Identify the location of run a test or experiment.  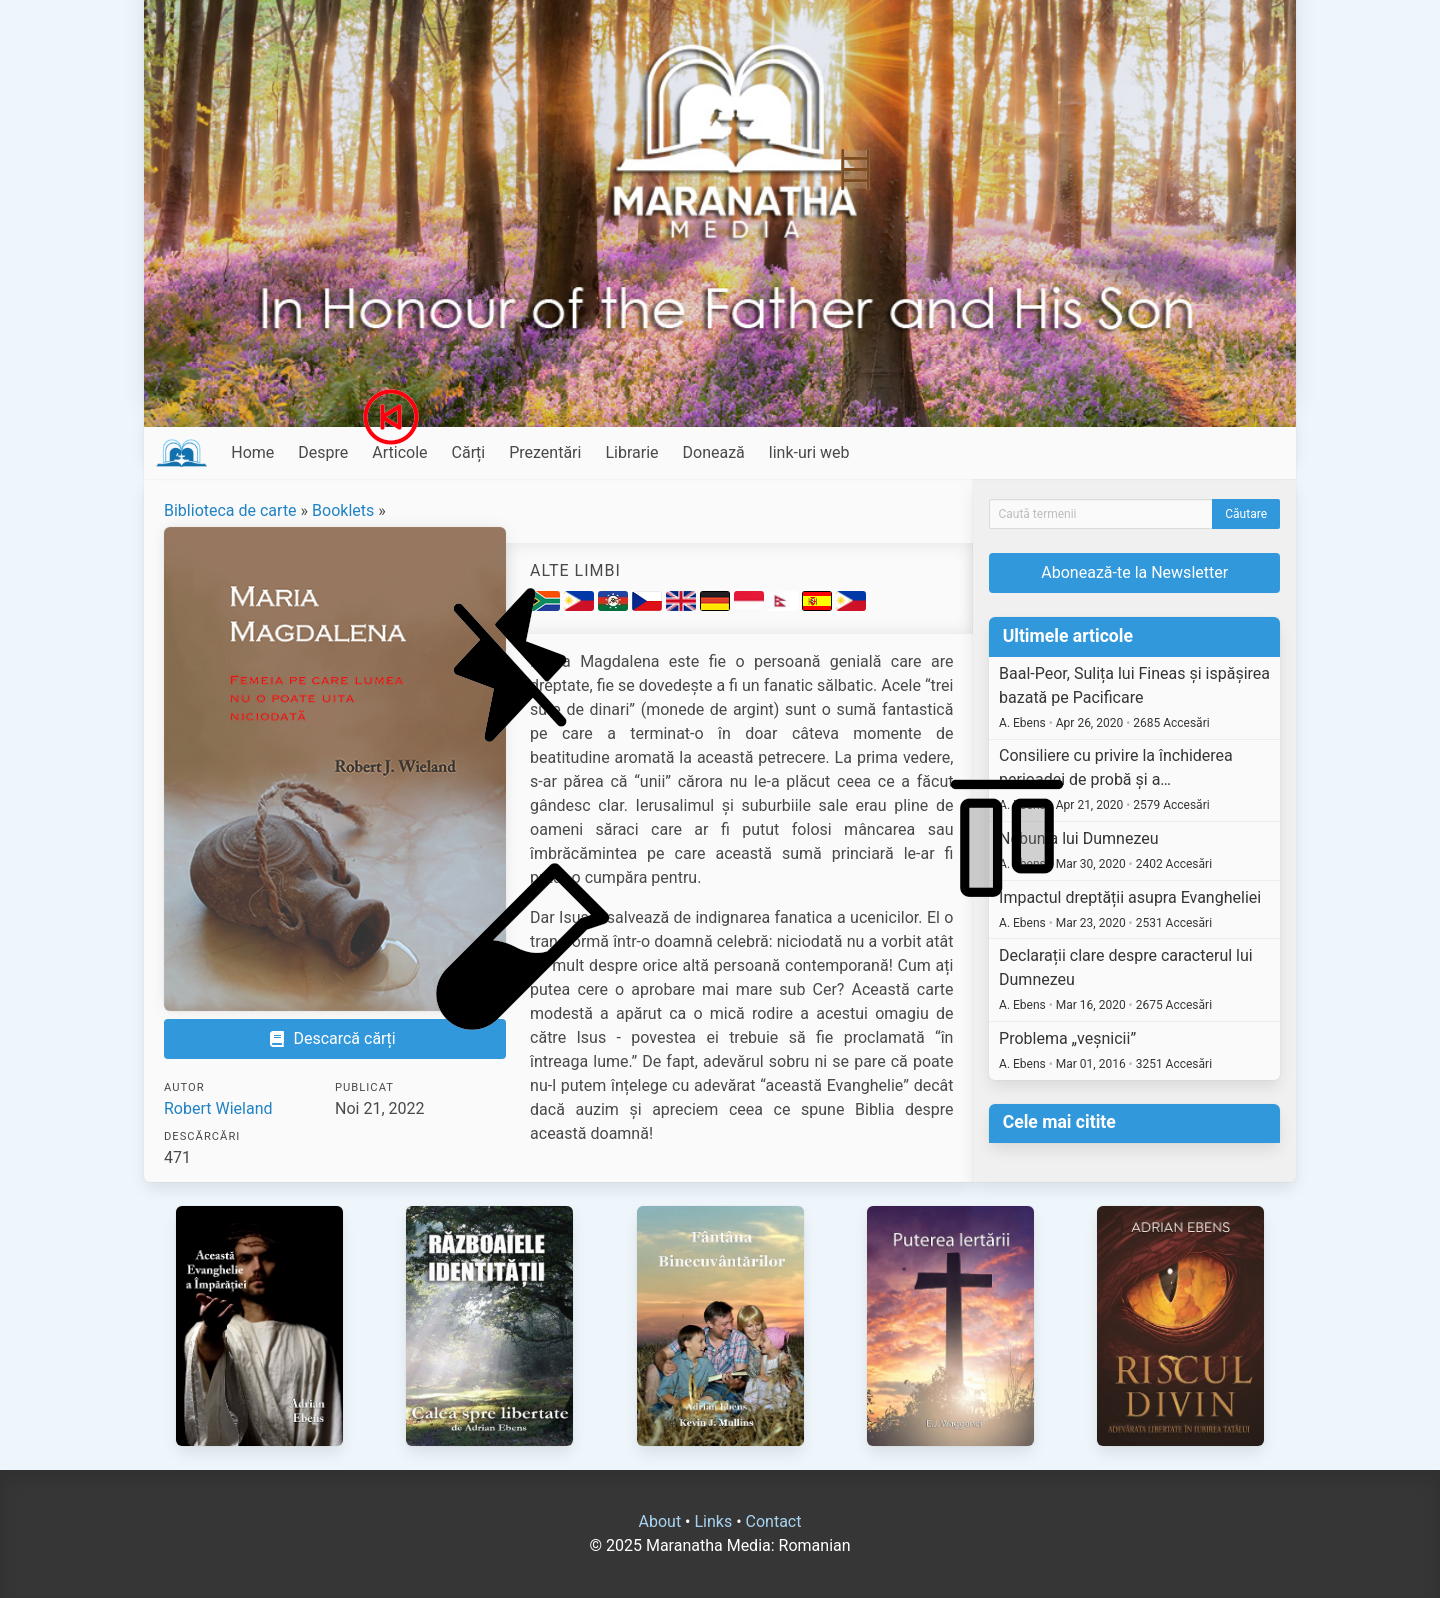
(519, 946).